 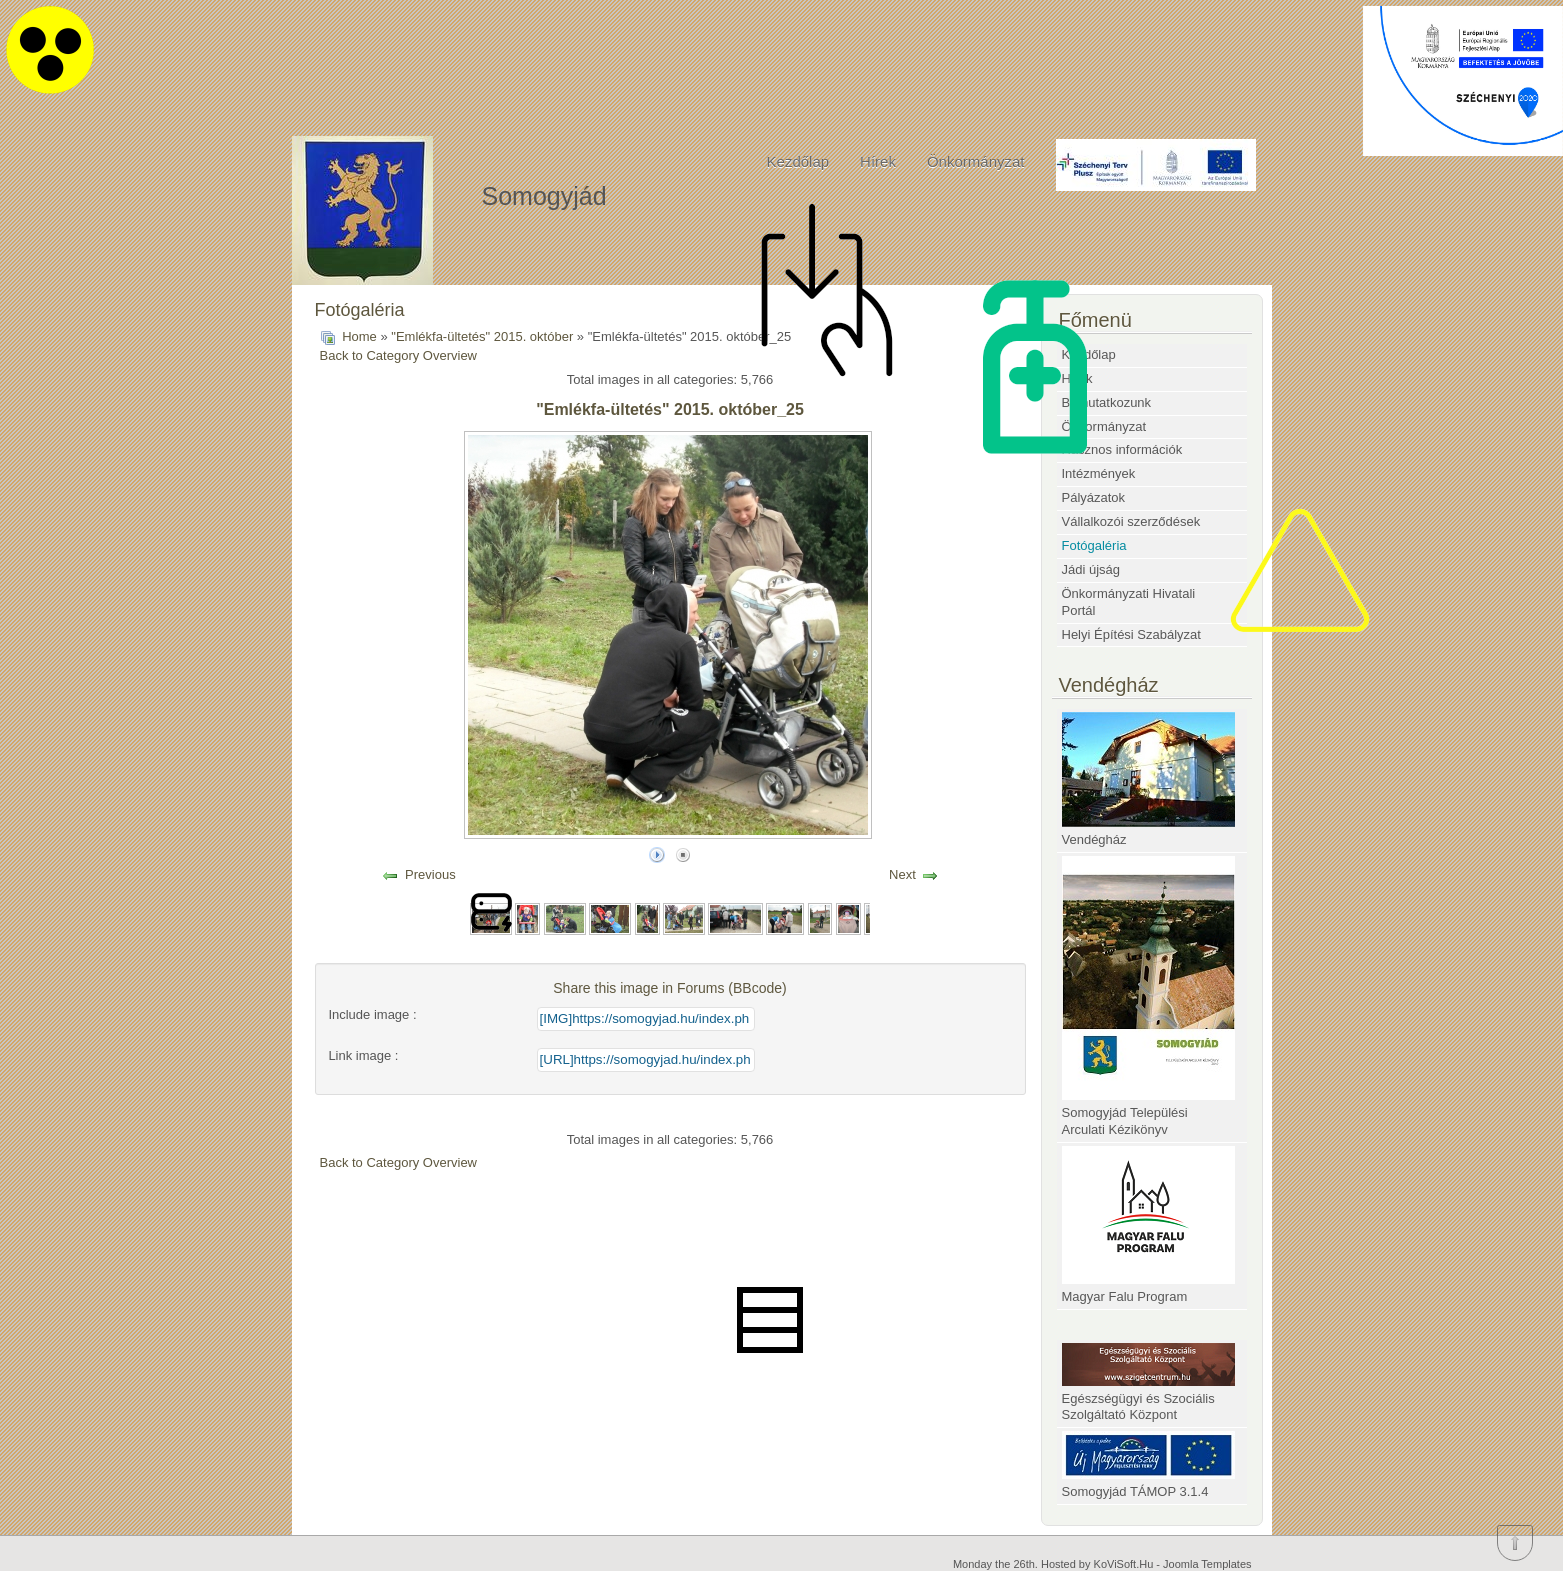 What do you see at coordinates (818, 290) in the screenshot?
I see `withdraw or receive funds` at bounding box center [818, 290].